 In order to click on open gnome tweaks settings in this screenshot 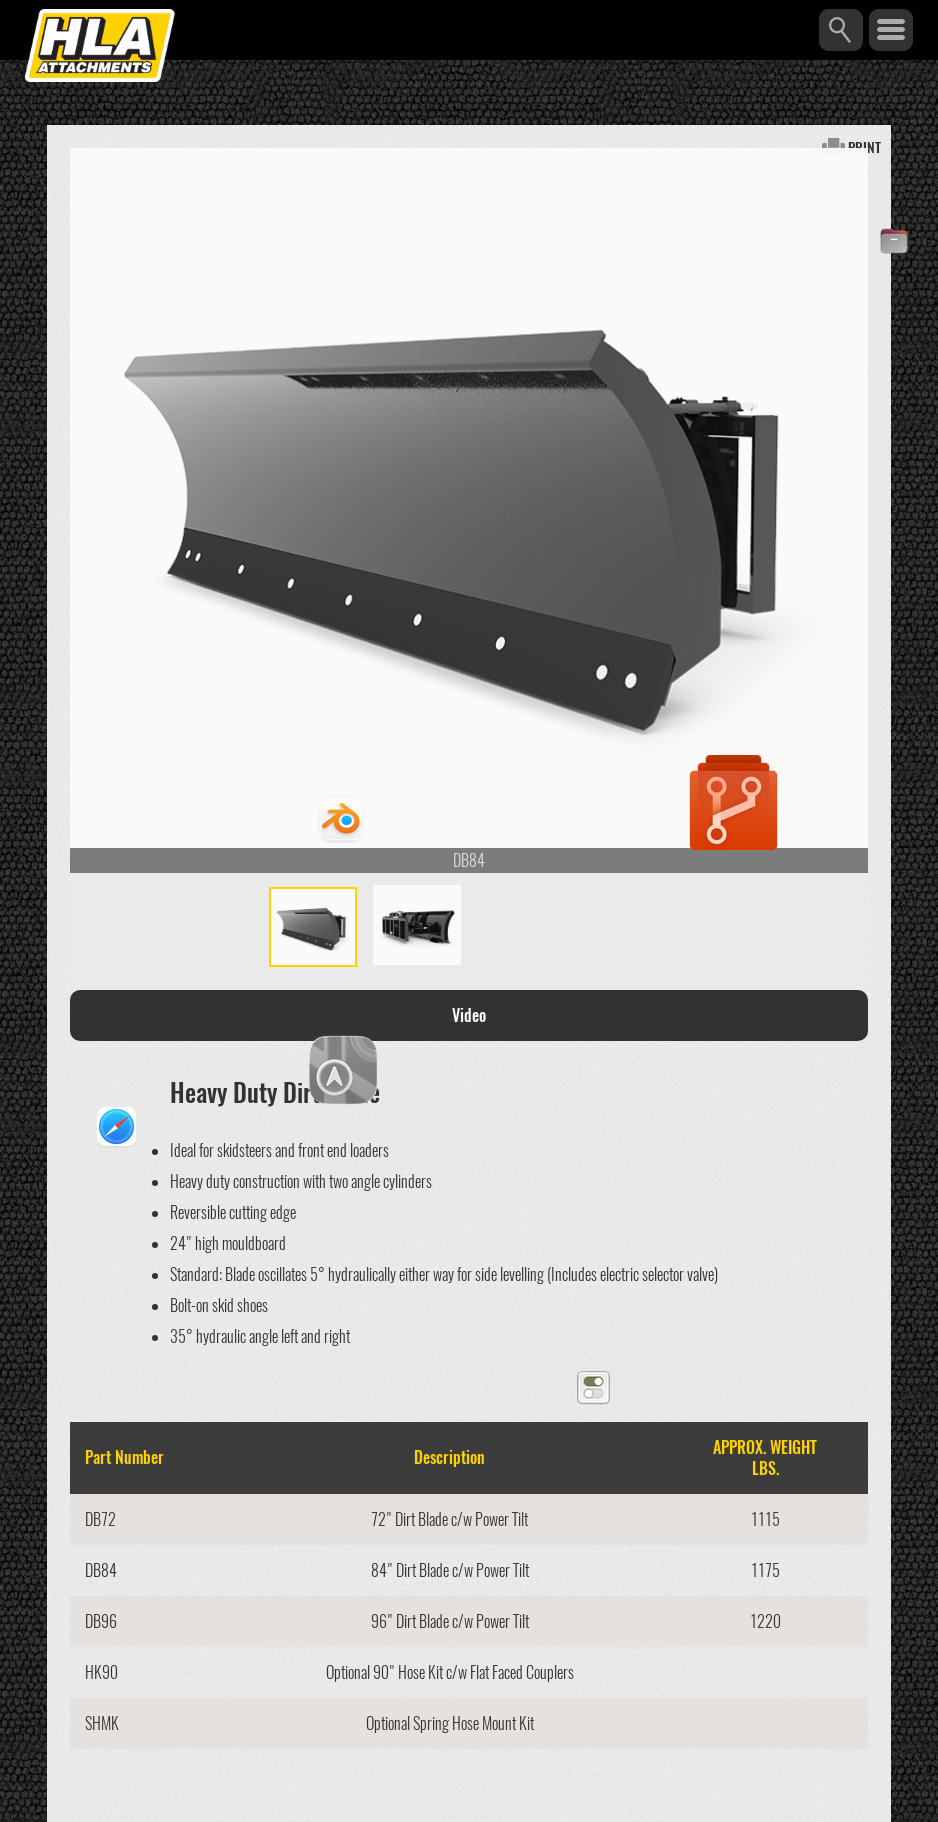, I will do `click(593, 1387)`.